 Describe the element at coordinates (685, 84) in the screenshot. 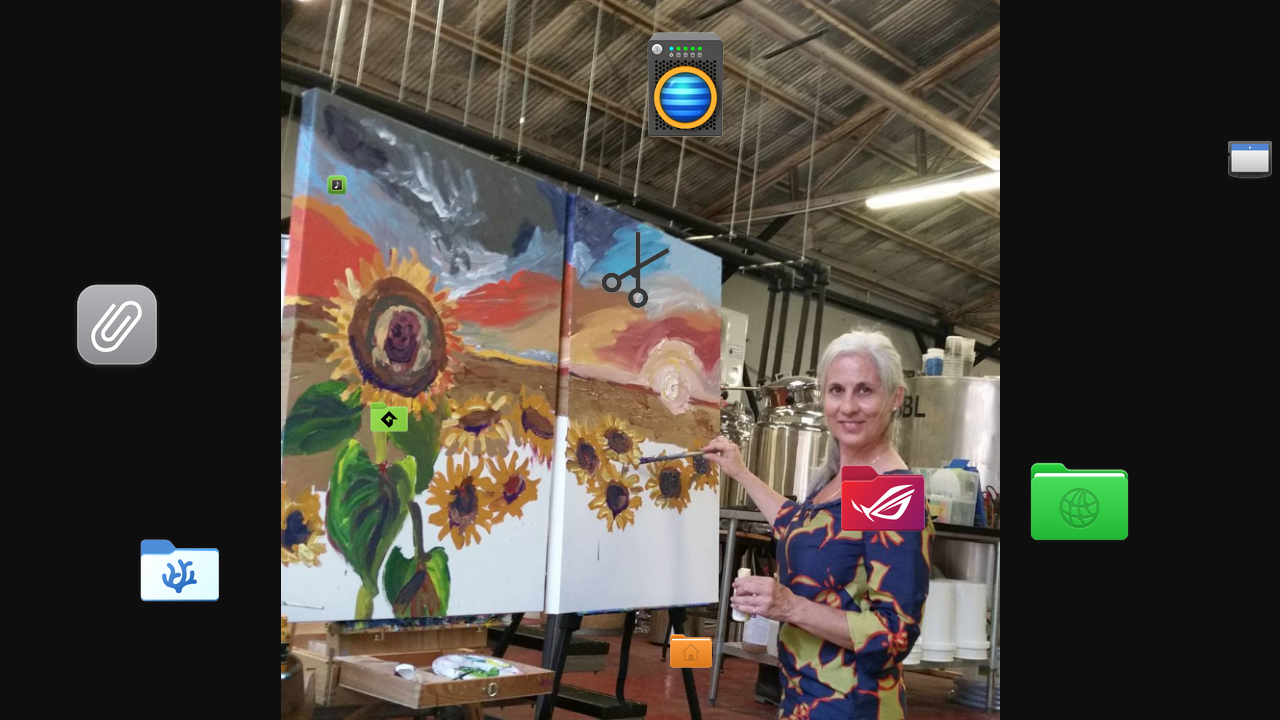

I see `access RAID 0 storage configuration settings` at that location.